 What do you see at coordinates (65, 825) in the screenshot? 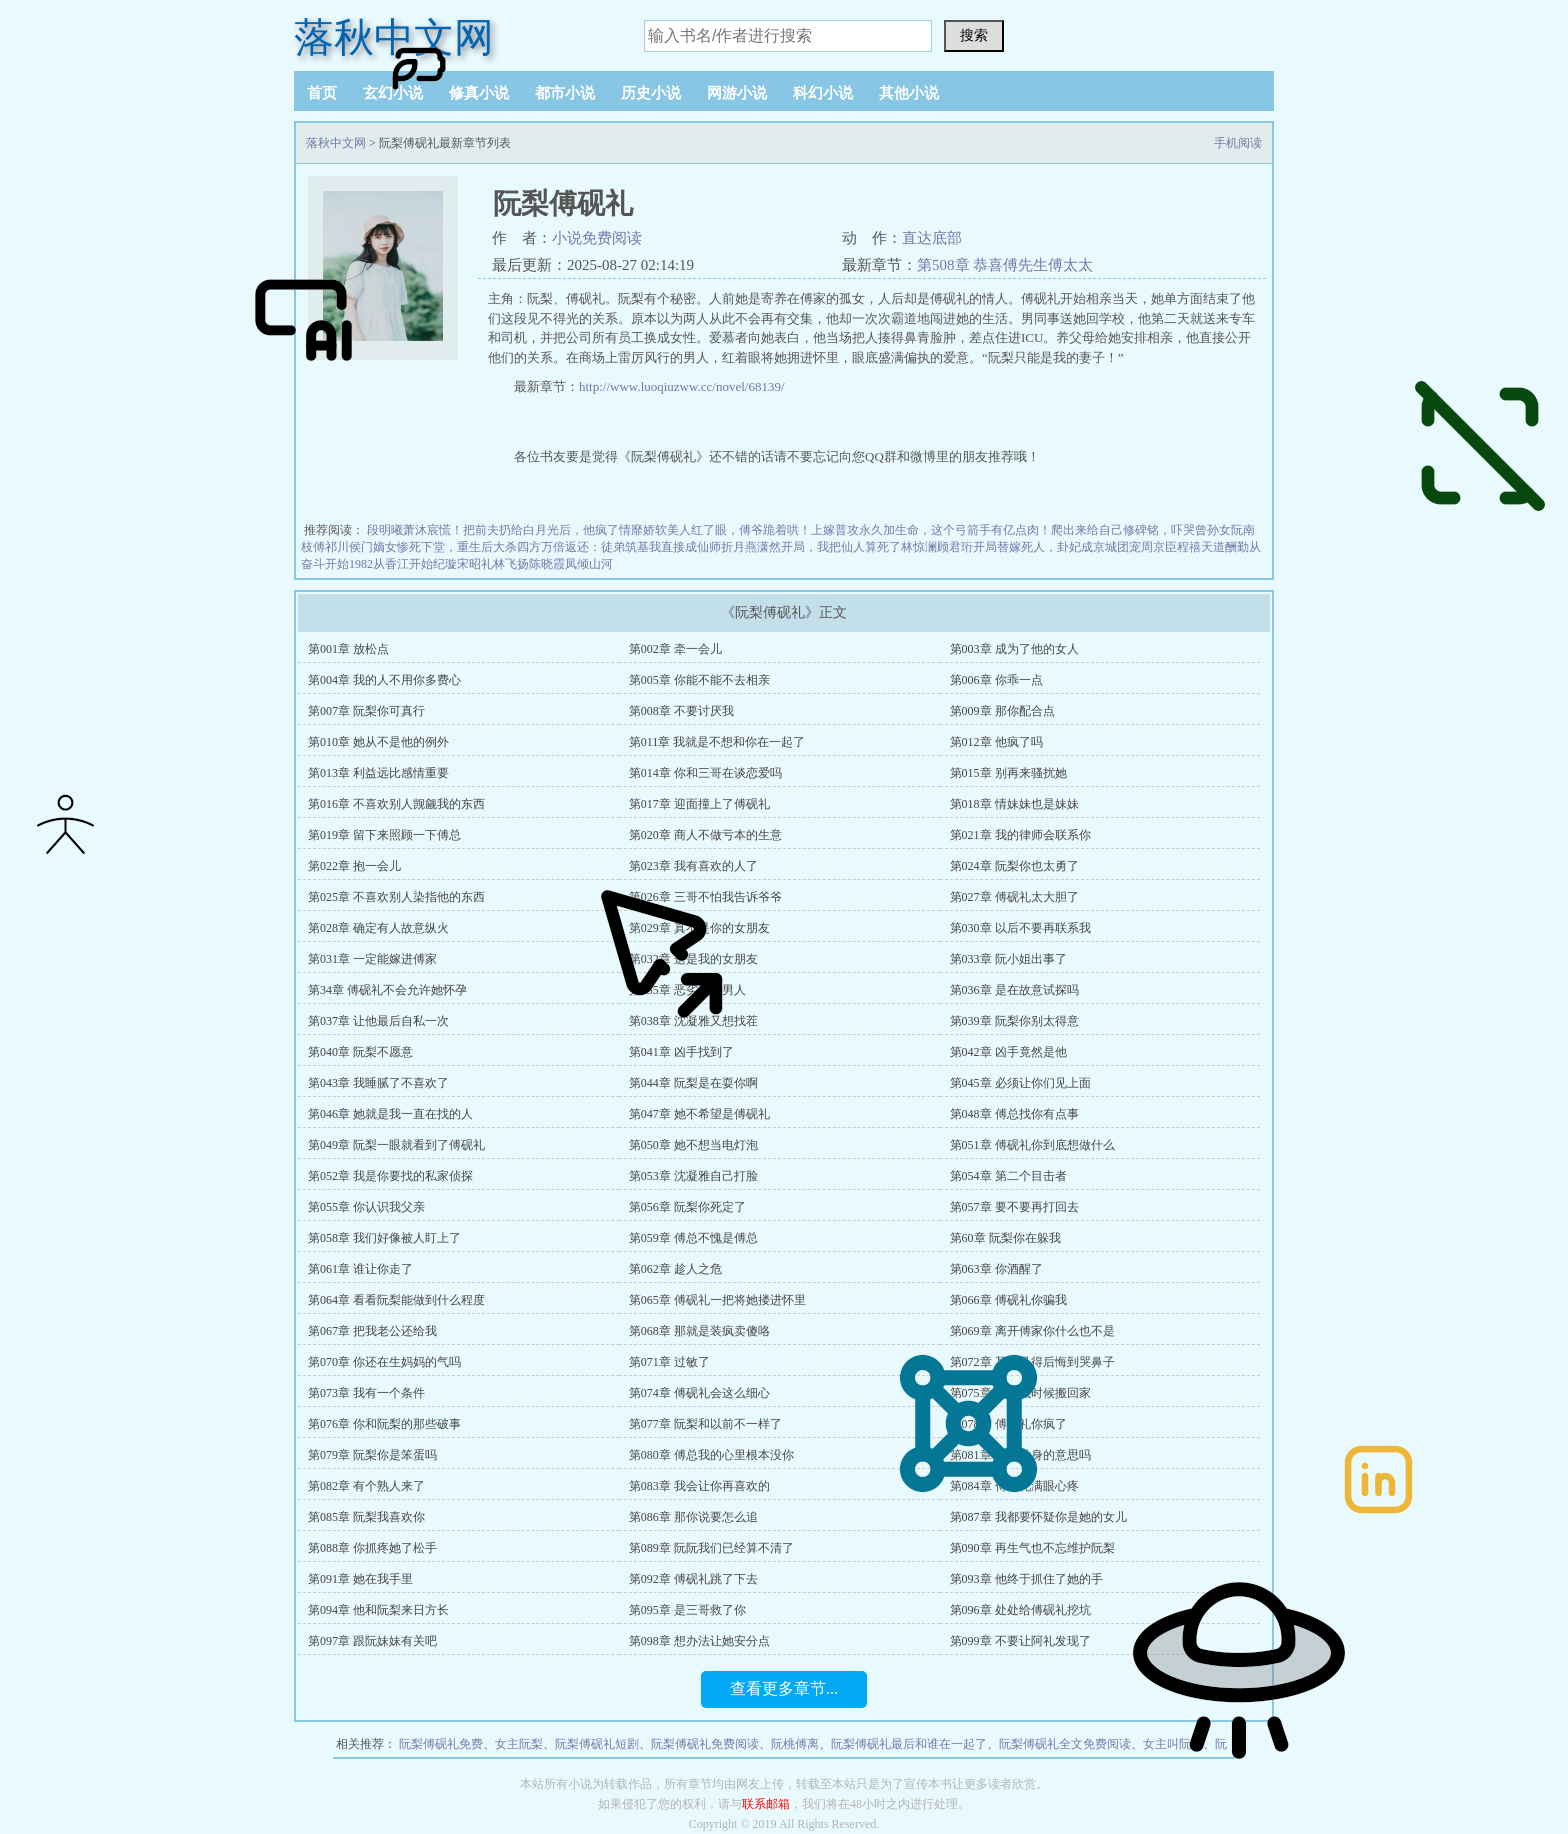
I see `view user profile` at bounding box center [65, 825].